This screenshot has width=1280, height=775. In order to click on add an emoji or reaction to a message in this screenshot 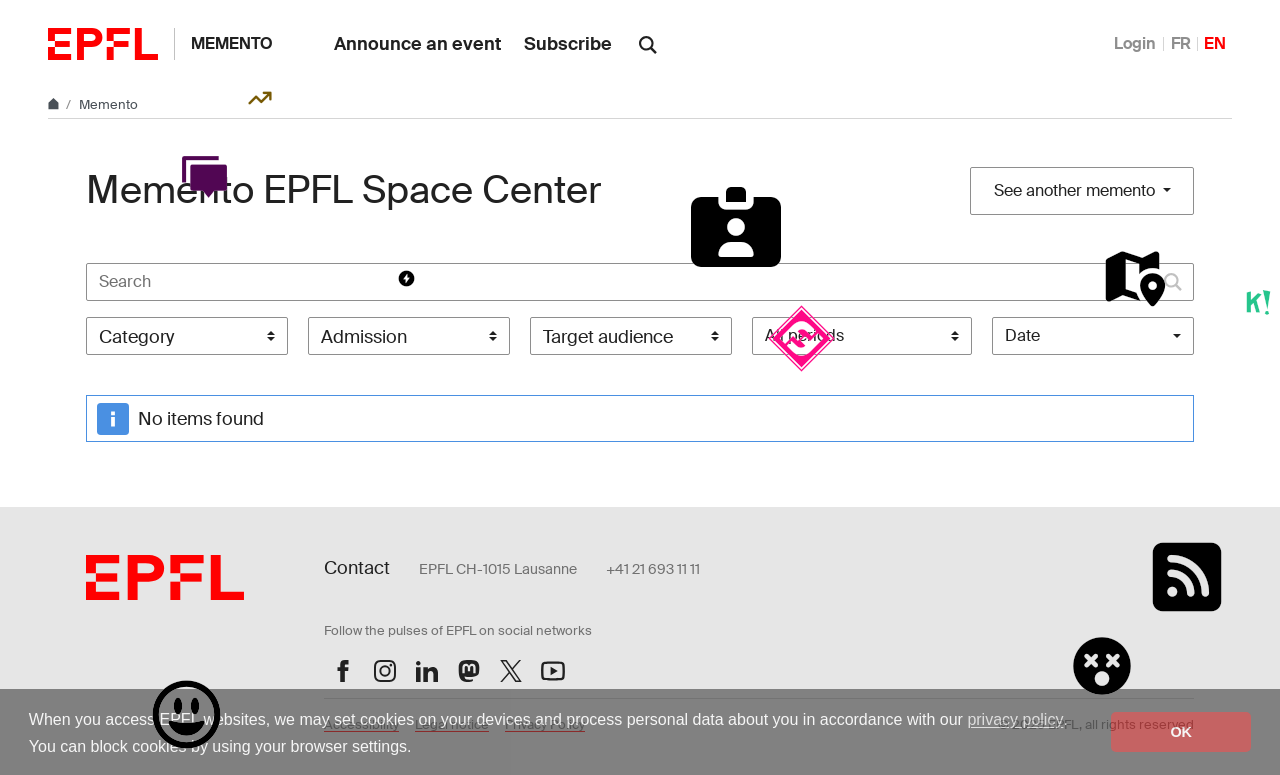, I will do `click(186, 714)`.